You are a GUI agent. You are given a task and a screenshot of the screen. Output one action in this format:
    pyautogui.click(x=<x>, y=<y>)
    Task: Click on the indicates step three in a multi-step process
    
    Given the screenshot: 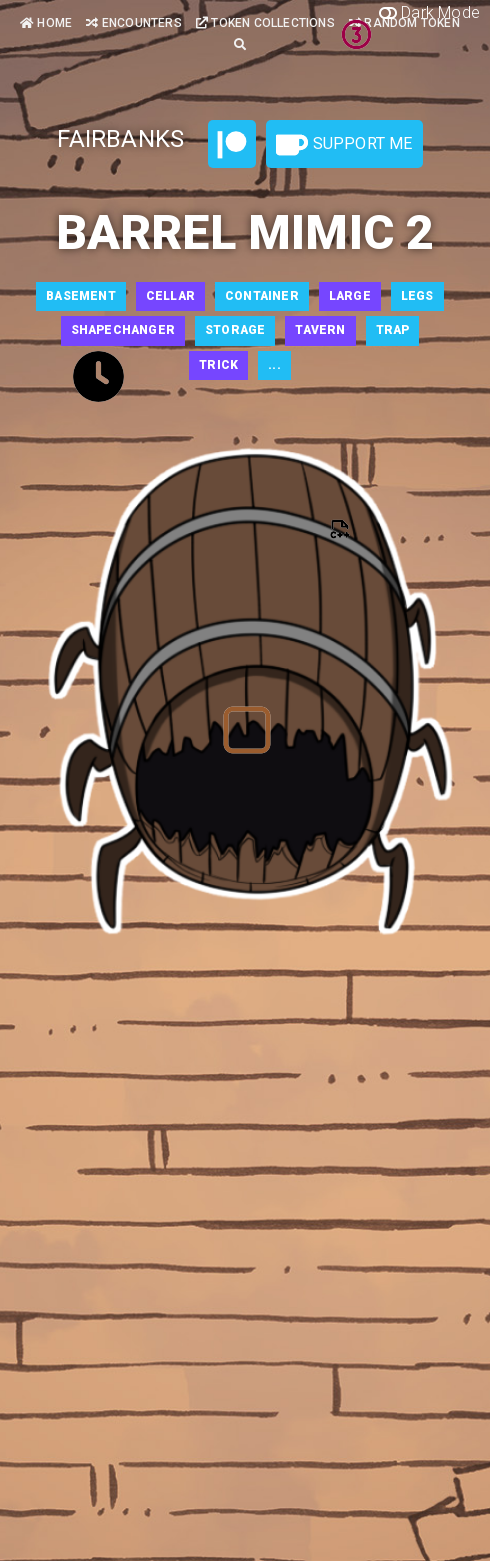 What is the action you would take?
    pyautogui.click(x=356, y=34)
    